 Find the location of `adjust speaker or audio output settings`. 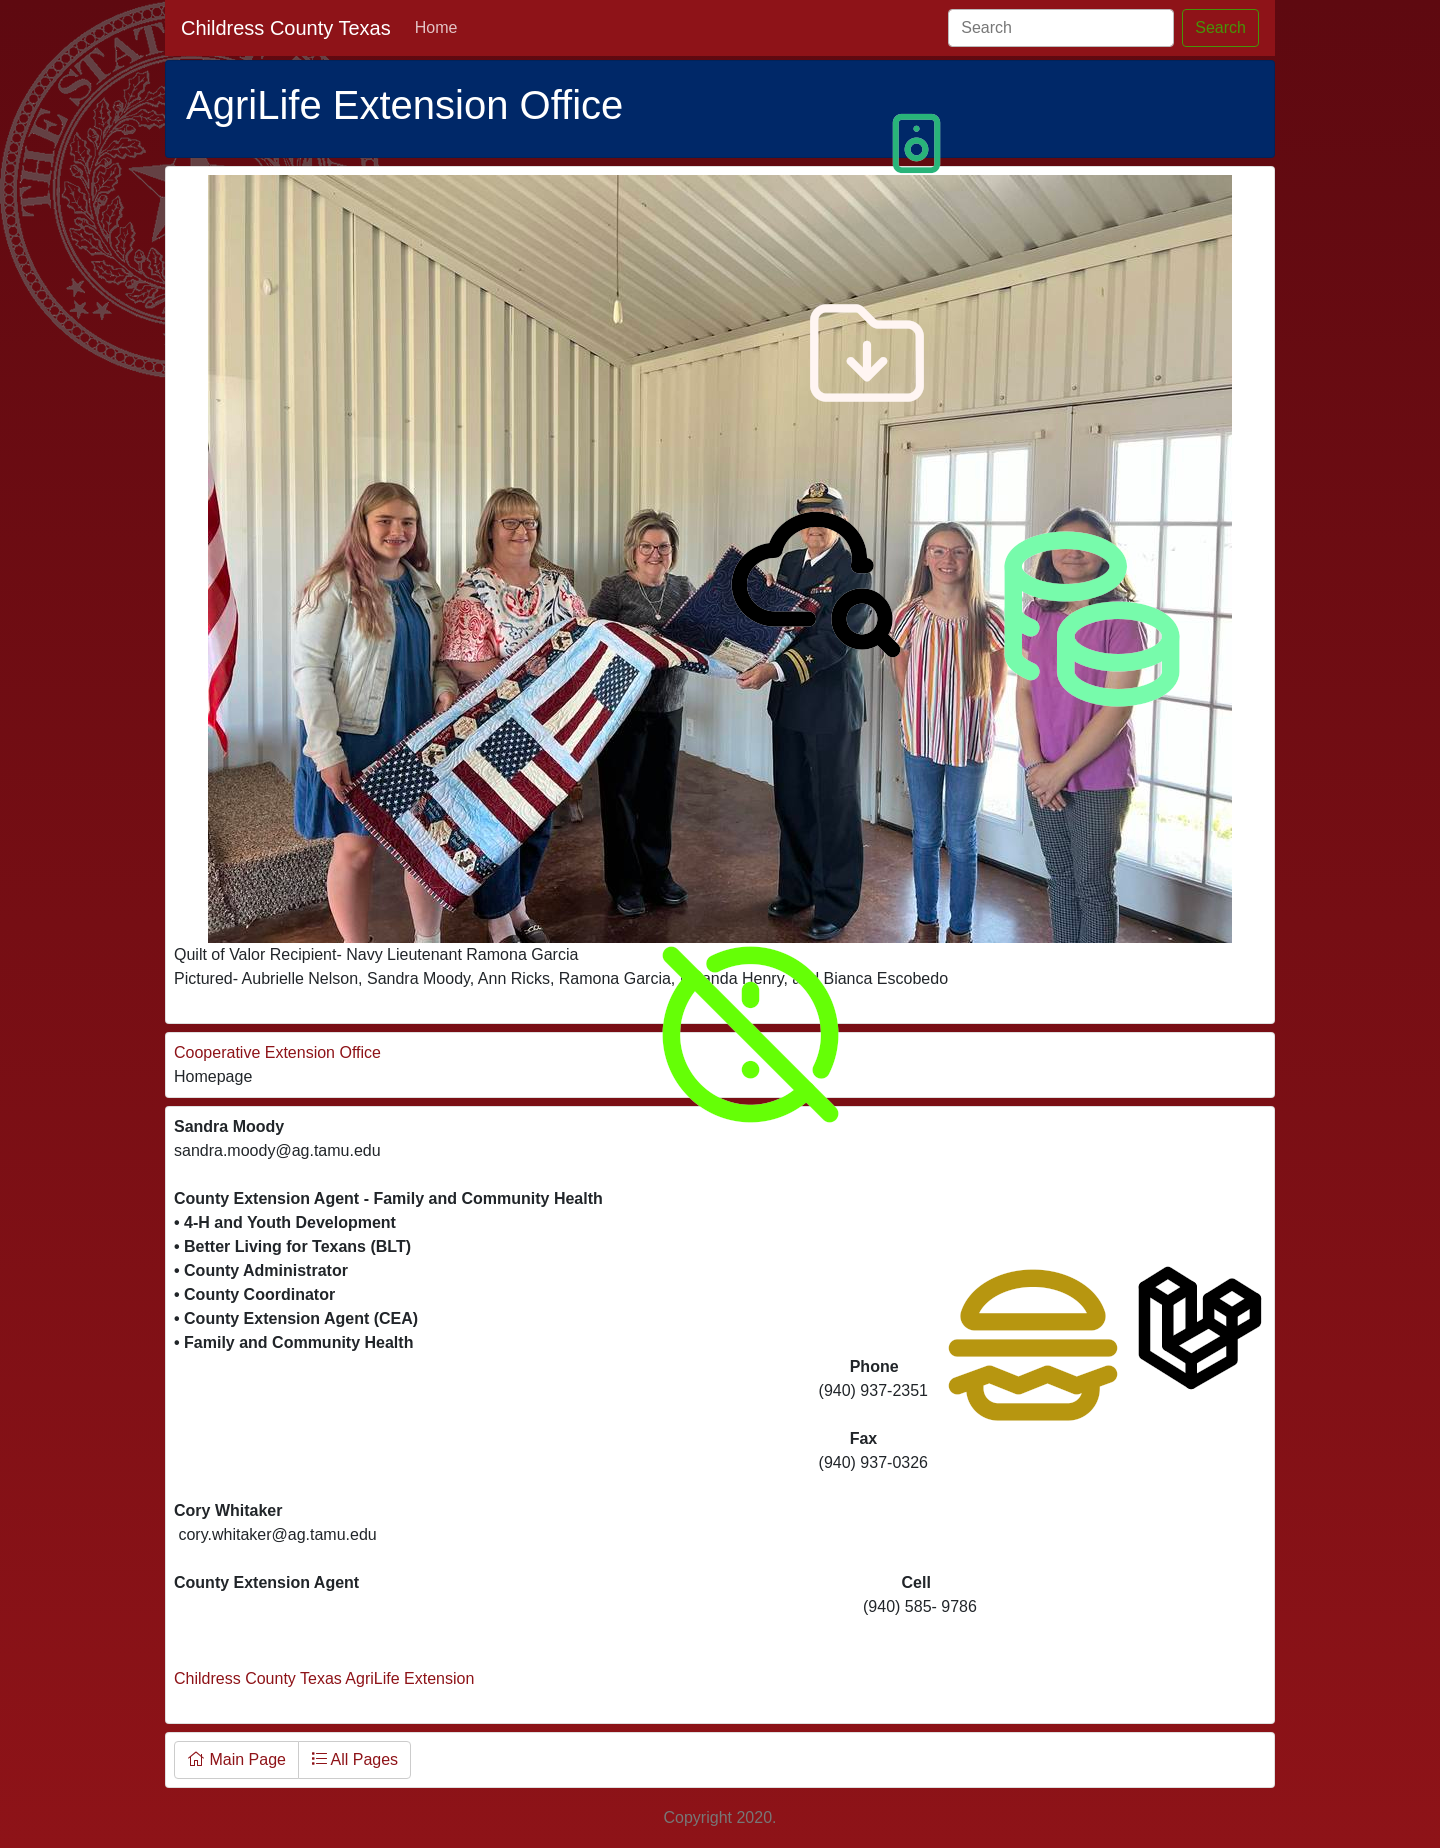

adjust speaker or audio output settings is located at coordinates (916, 143).